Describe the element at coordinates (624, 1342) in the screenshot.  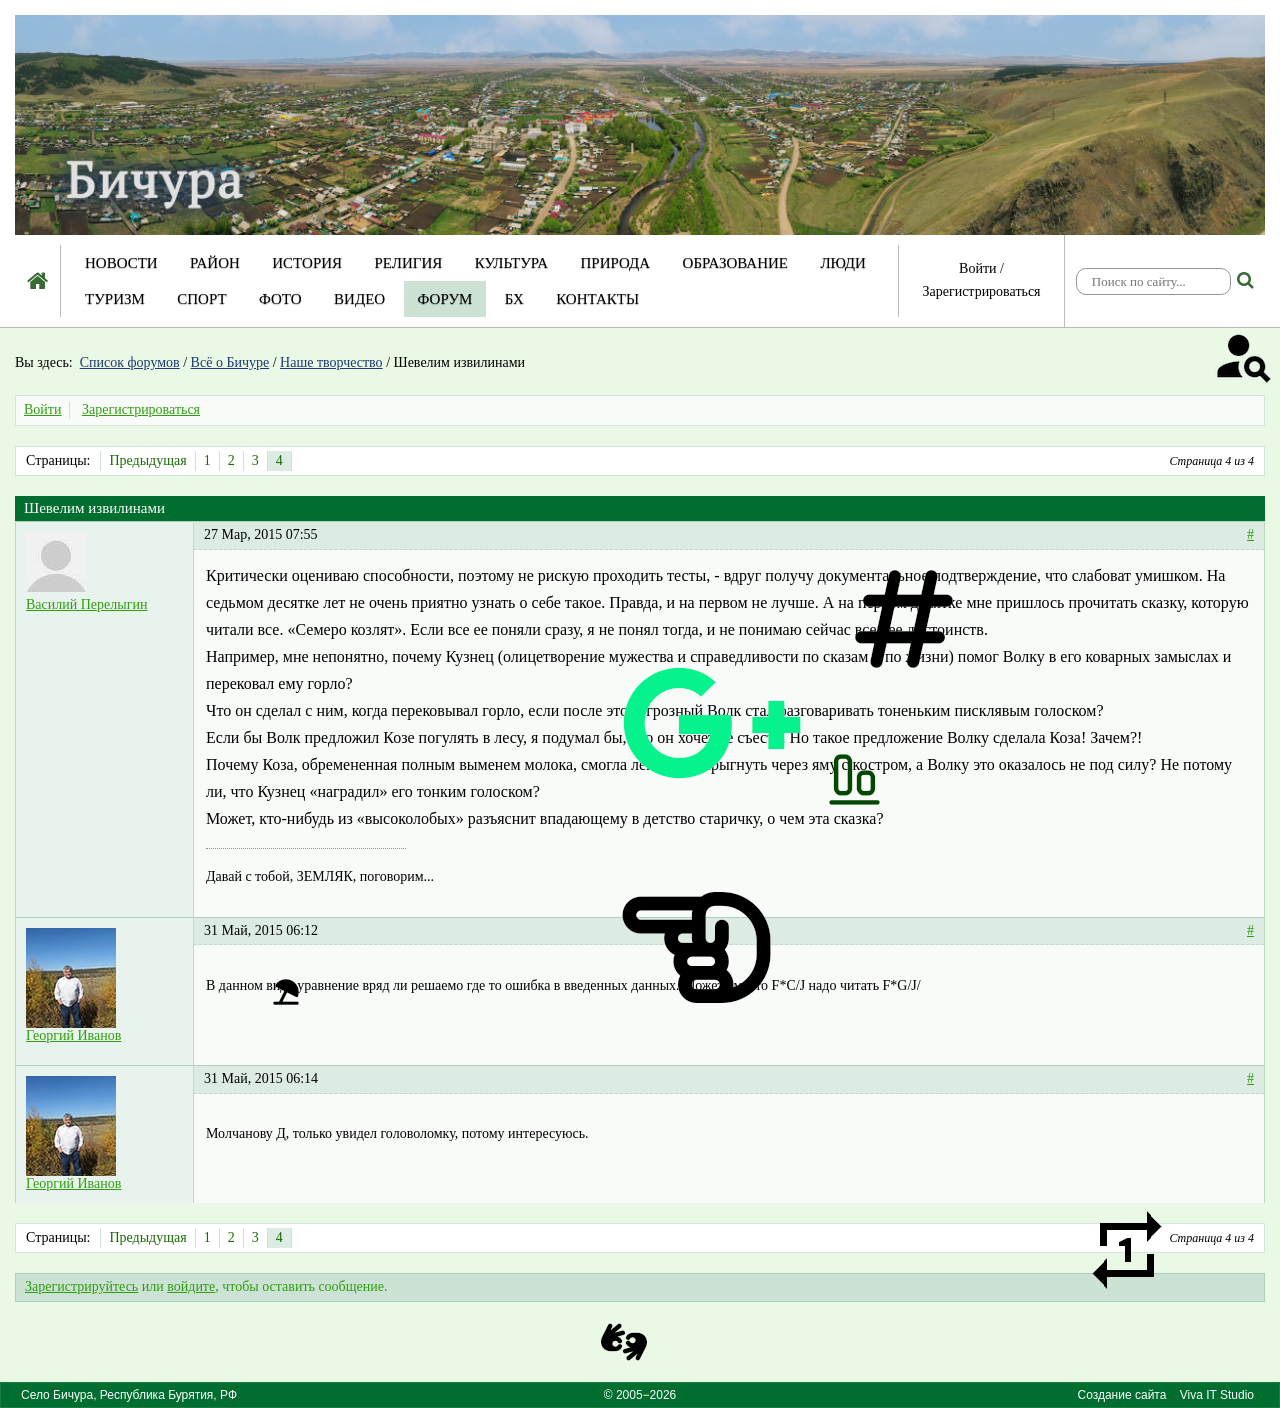
I see `enable ASL interpretation services` at that location.